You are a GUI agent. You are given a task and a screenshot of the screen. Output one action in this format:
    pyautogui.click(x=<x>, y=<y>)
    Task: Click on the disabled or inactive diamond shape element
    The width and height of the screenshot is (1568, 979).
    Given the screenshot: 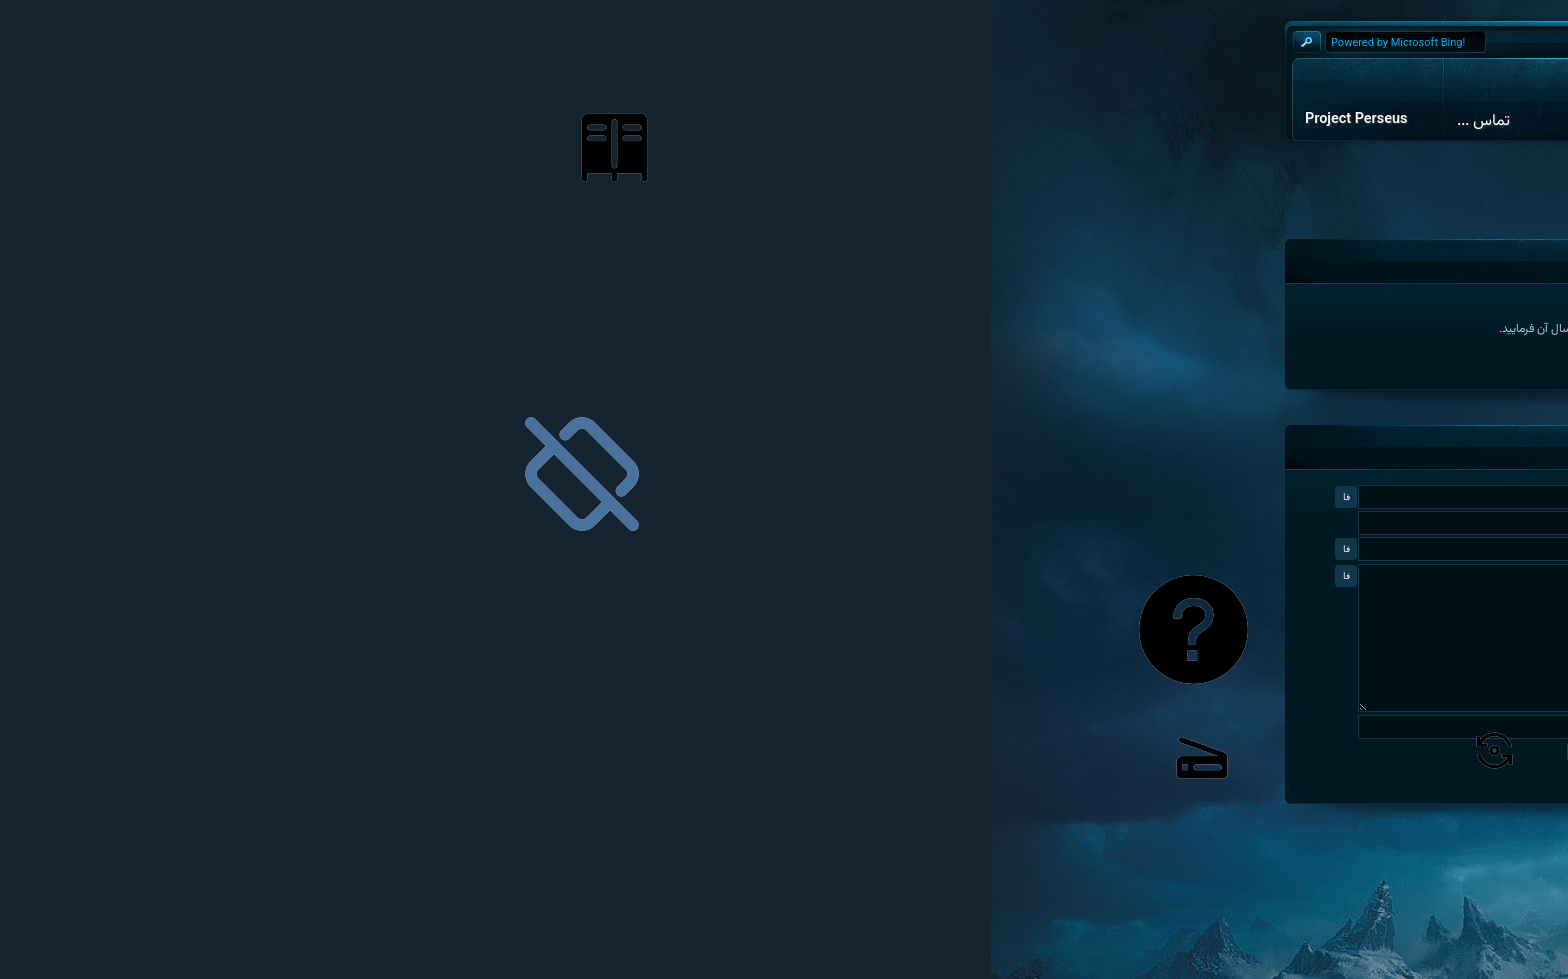 What is the action you would take?
    pyautogui.click(x=582, y=474)
    